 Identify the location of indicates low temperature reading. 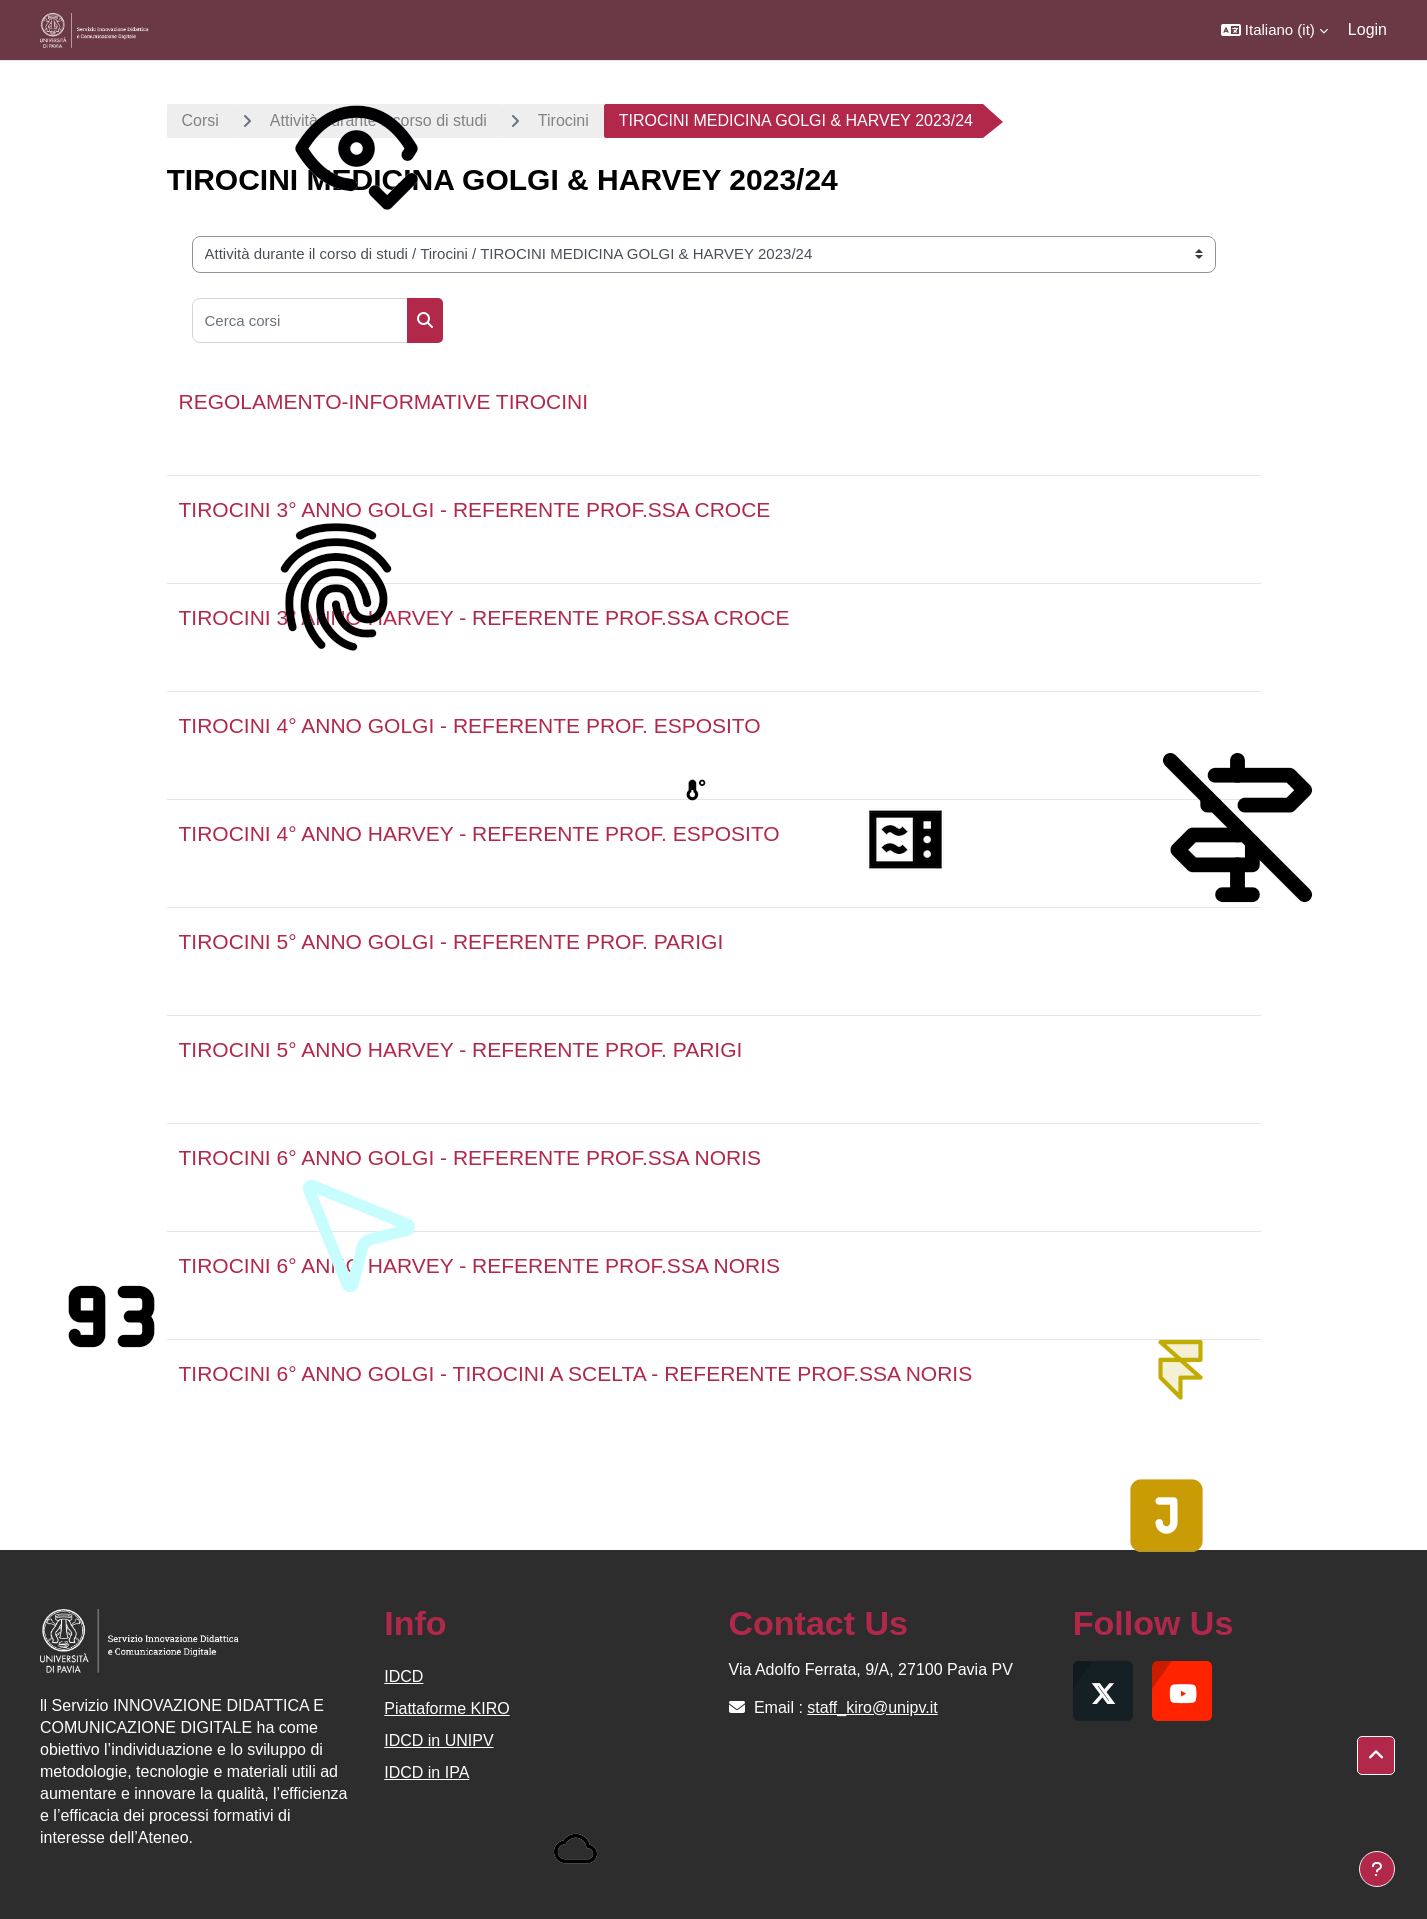
(695, 790).